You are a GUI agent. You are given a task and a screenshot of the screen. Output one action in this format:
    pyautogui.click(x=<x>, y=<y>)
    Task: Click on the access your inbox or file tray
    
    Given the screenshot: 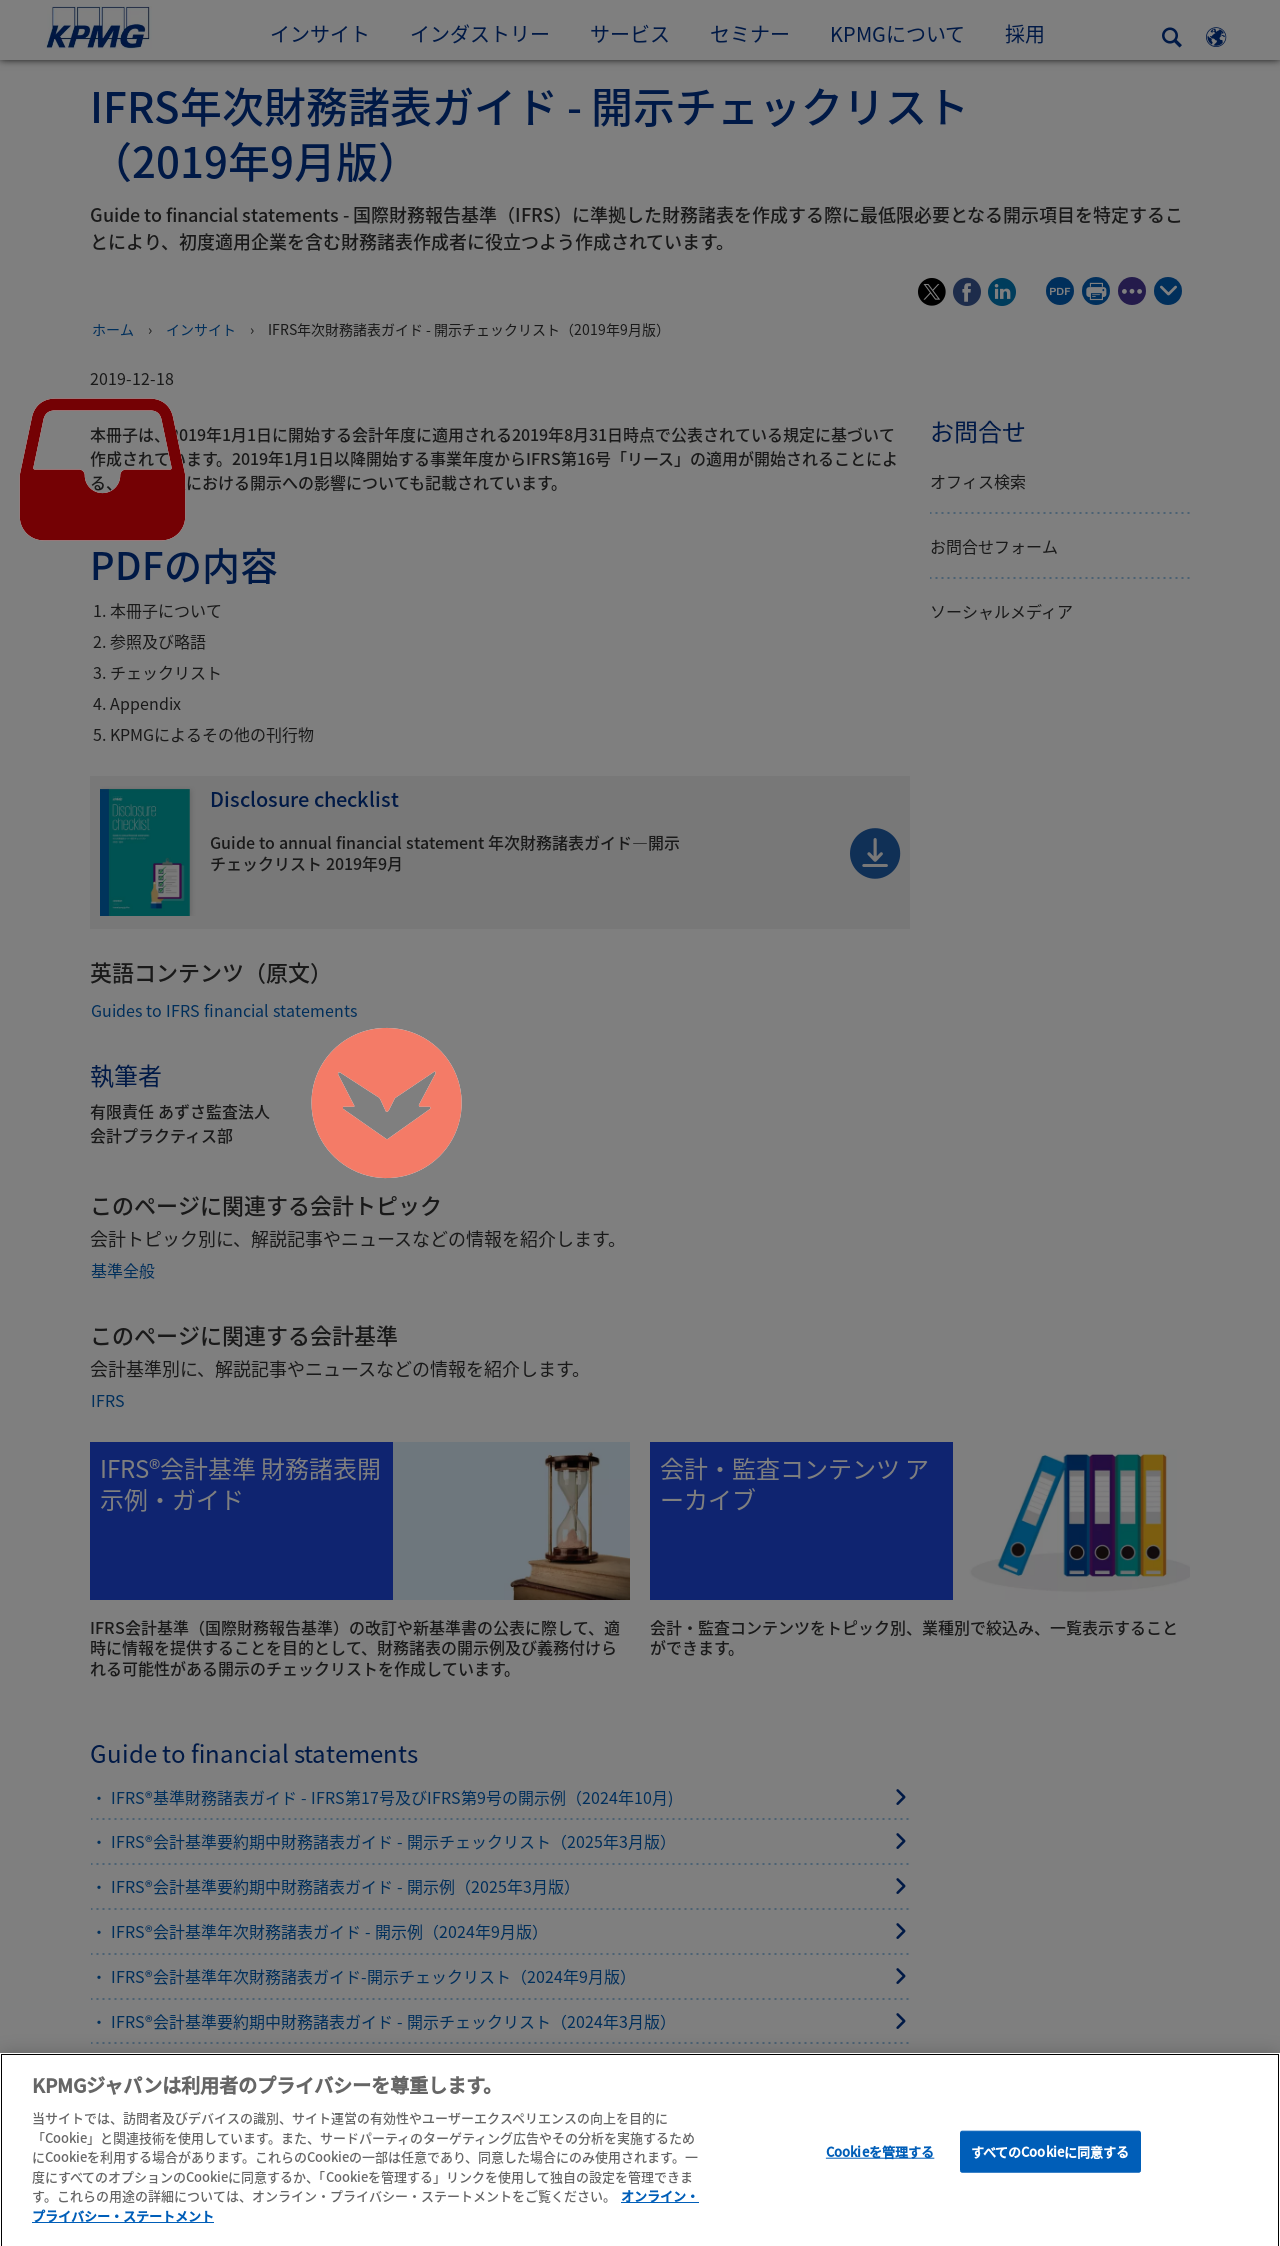 What is the action you would take?
    pyautogui.click(x=102, y=469)
    